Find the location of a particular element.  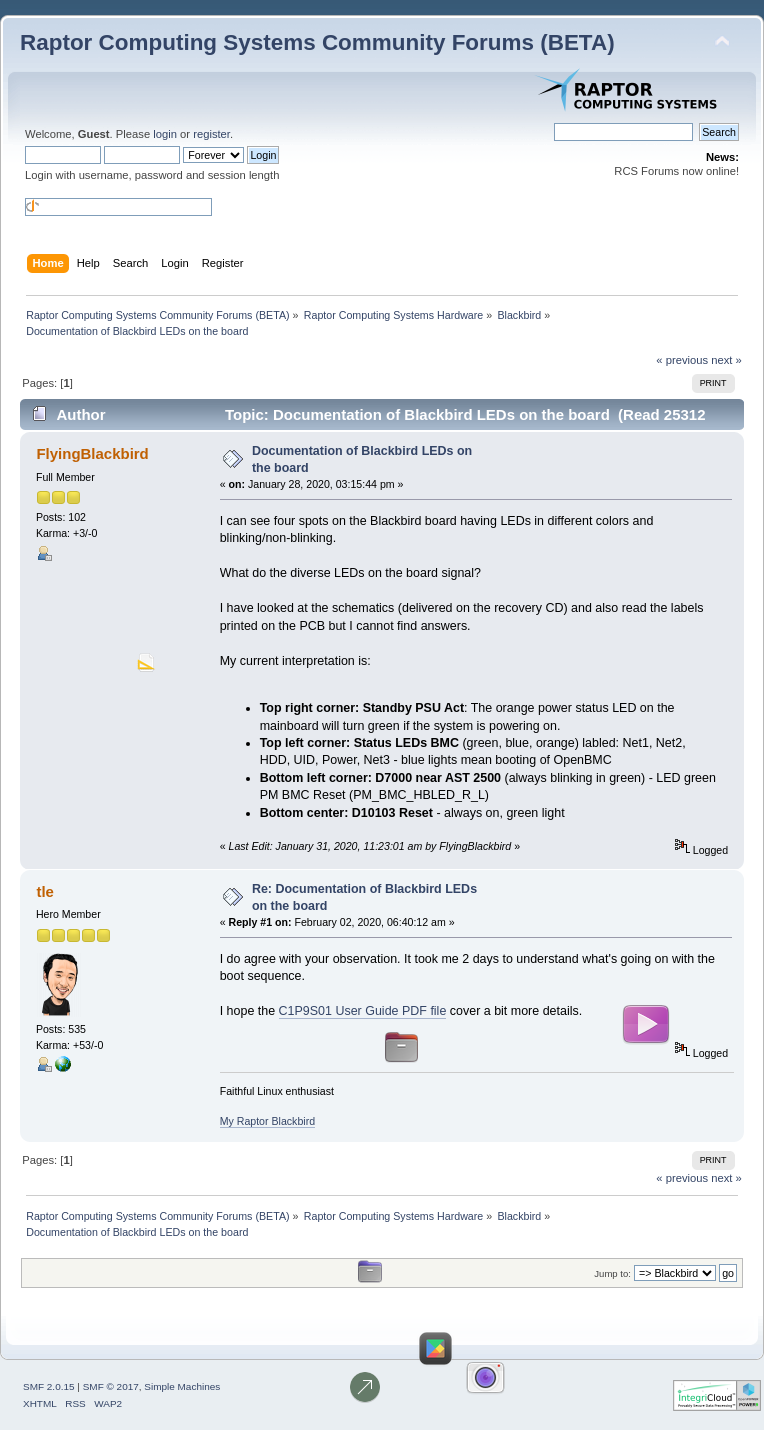

open file manager application is located at coordinates (370, 1271).